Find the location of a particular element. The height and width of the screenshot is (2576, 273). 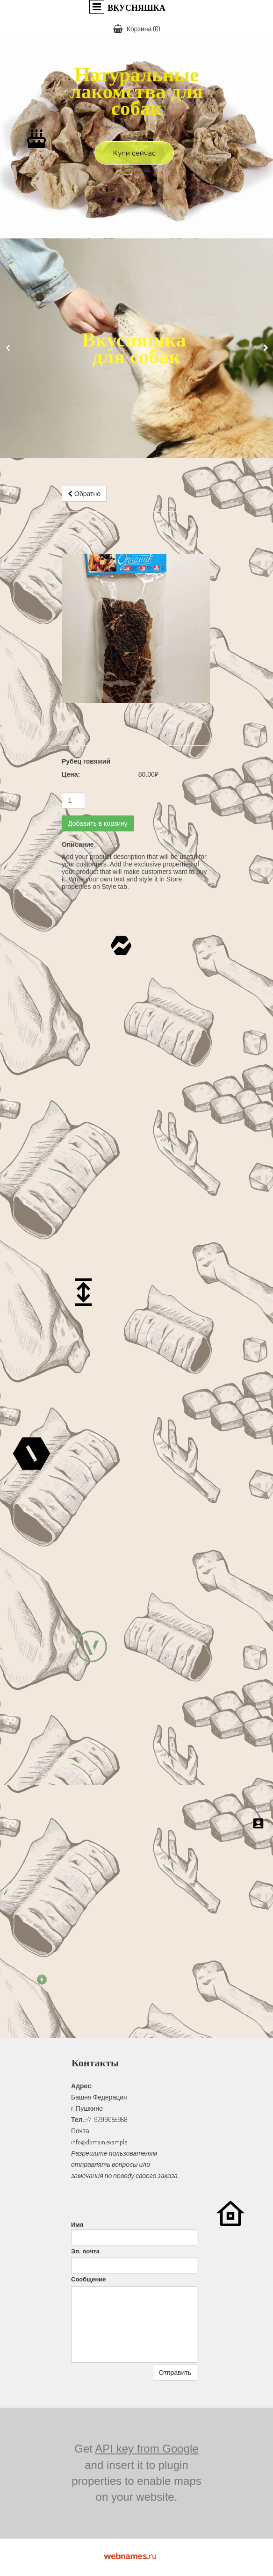

view your account profile is located at coordinates (258, 1823).